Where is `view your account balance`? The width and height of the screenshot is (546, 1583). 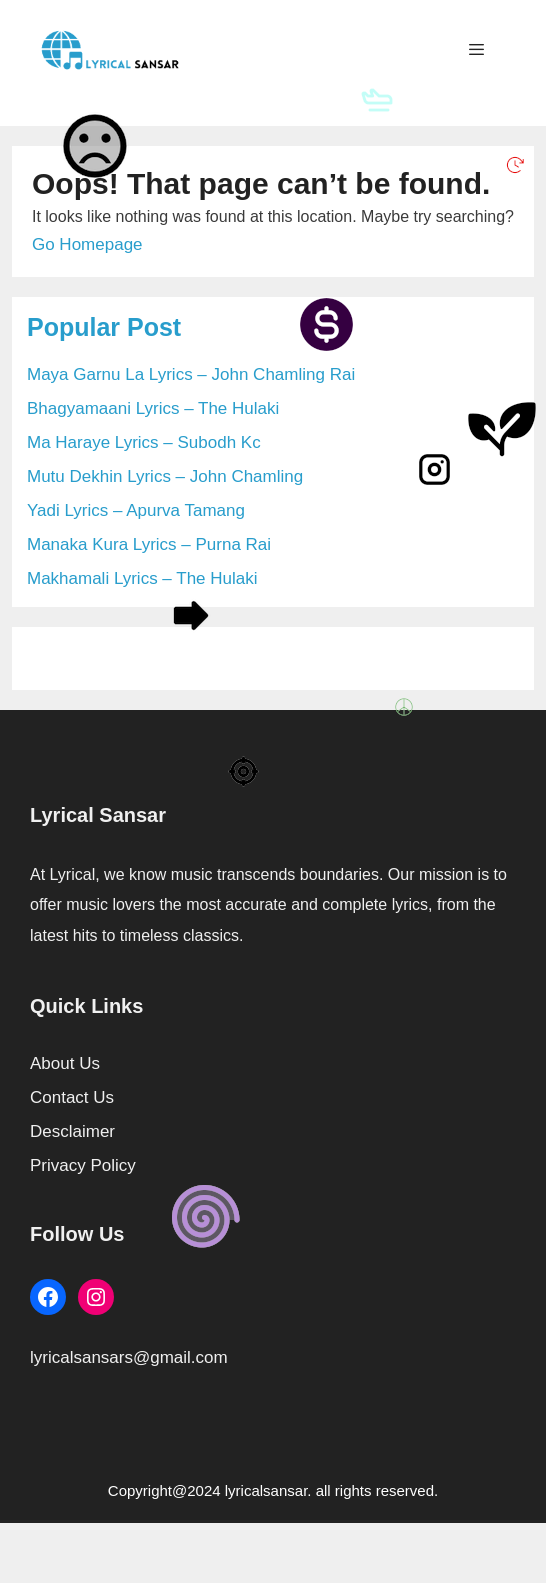
view your account balance is located at coordinates (326, 324).